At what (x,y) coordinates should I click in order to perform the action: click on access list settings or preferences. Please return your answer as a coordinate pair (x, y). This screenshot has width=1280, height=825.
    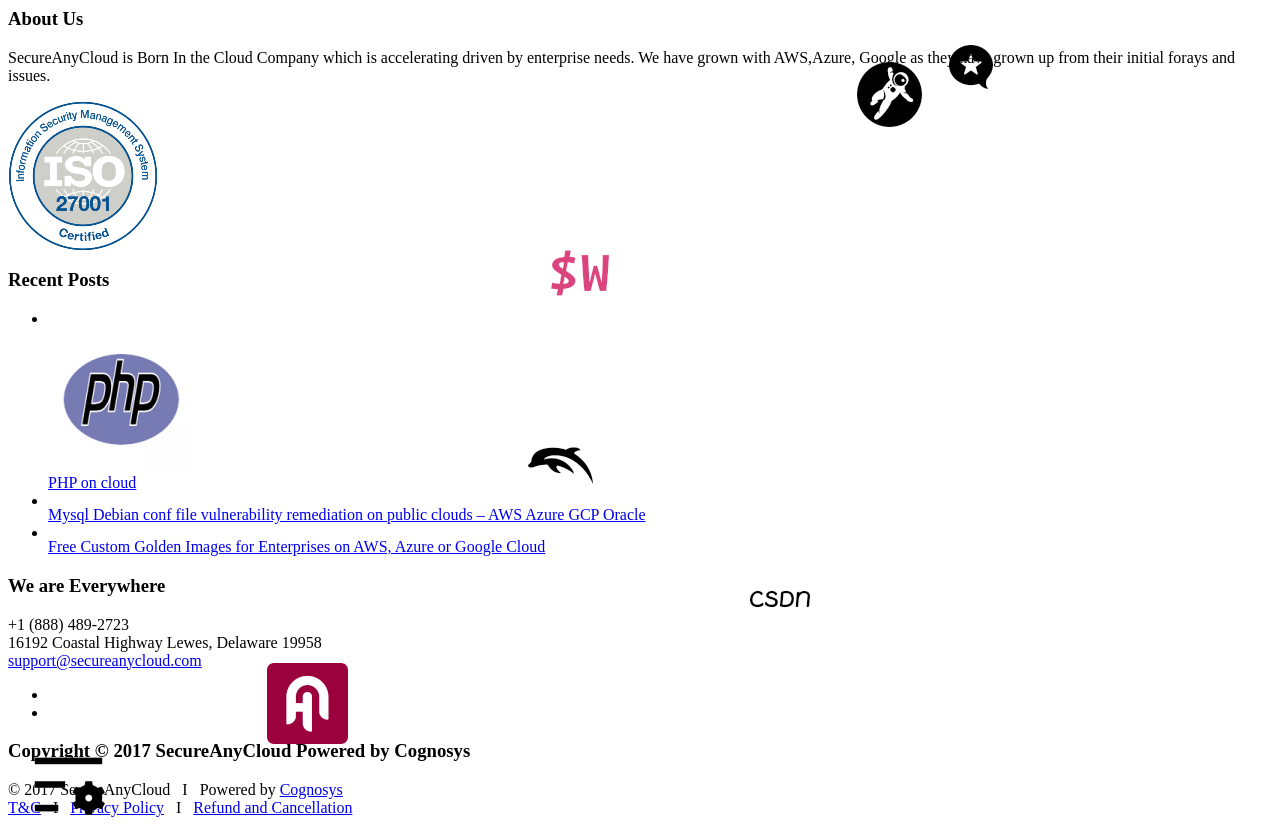
    Looking at the image, I should click on (68, 784).